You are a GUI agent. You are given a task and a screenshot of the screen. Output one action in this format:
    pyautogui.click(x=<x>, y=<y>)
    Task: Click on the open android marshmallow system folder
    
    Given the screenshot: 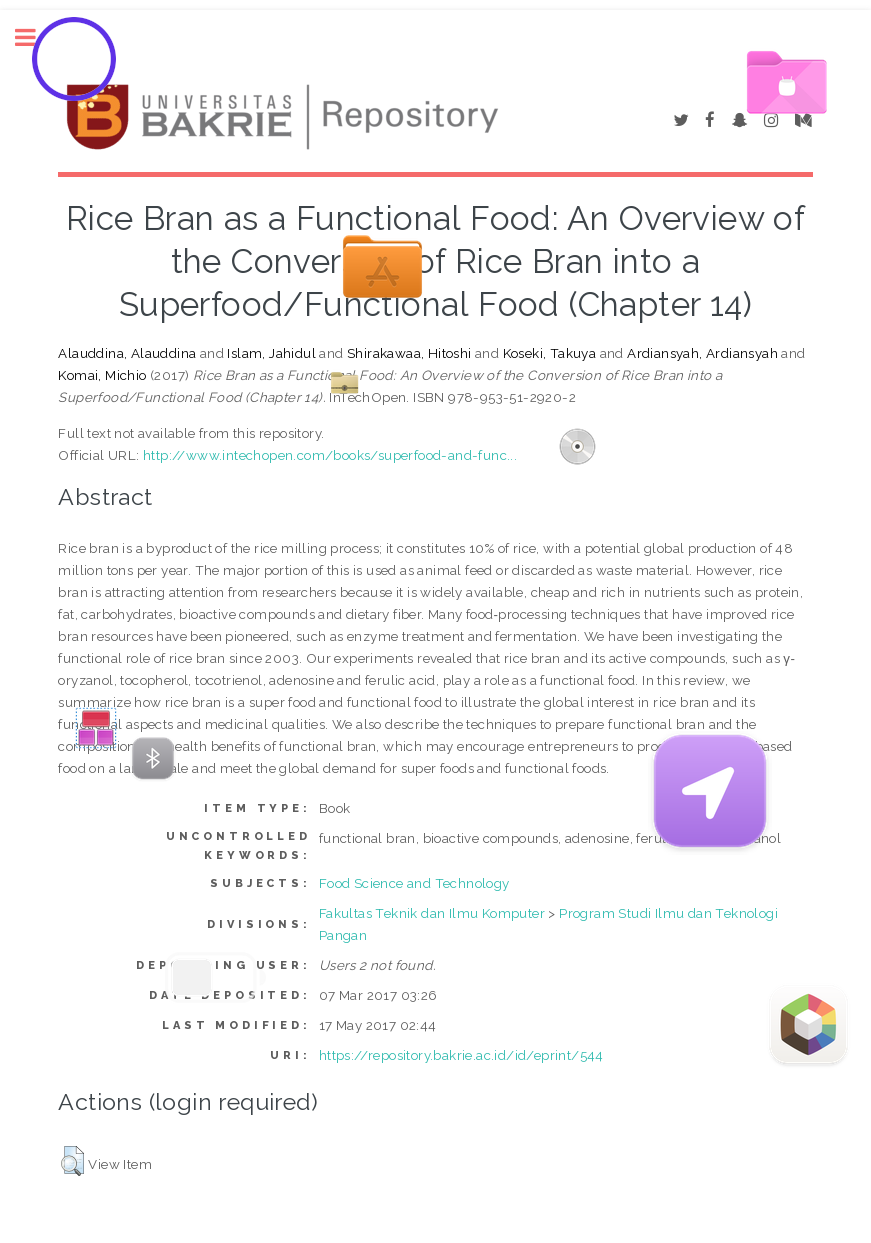 What is the action you would take?
    pyautogui.click(x=786, y=84)
    